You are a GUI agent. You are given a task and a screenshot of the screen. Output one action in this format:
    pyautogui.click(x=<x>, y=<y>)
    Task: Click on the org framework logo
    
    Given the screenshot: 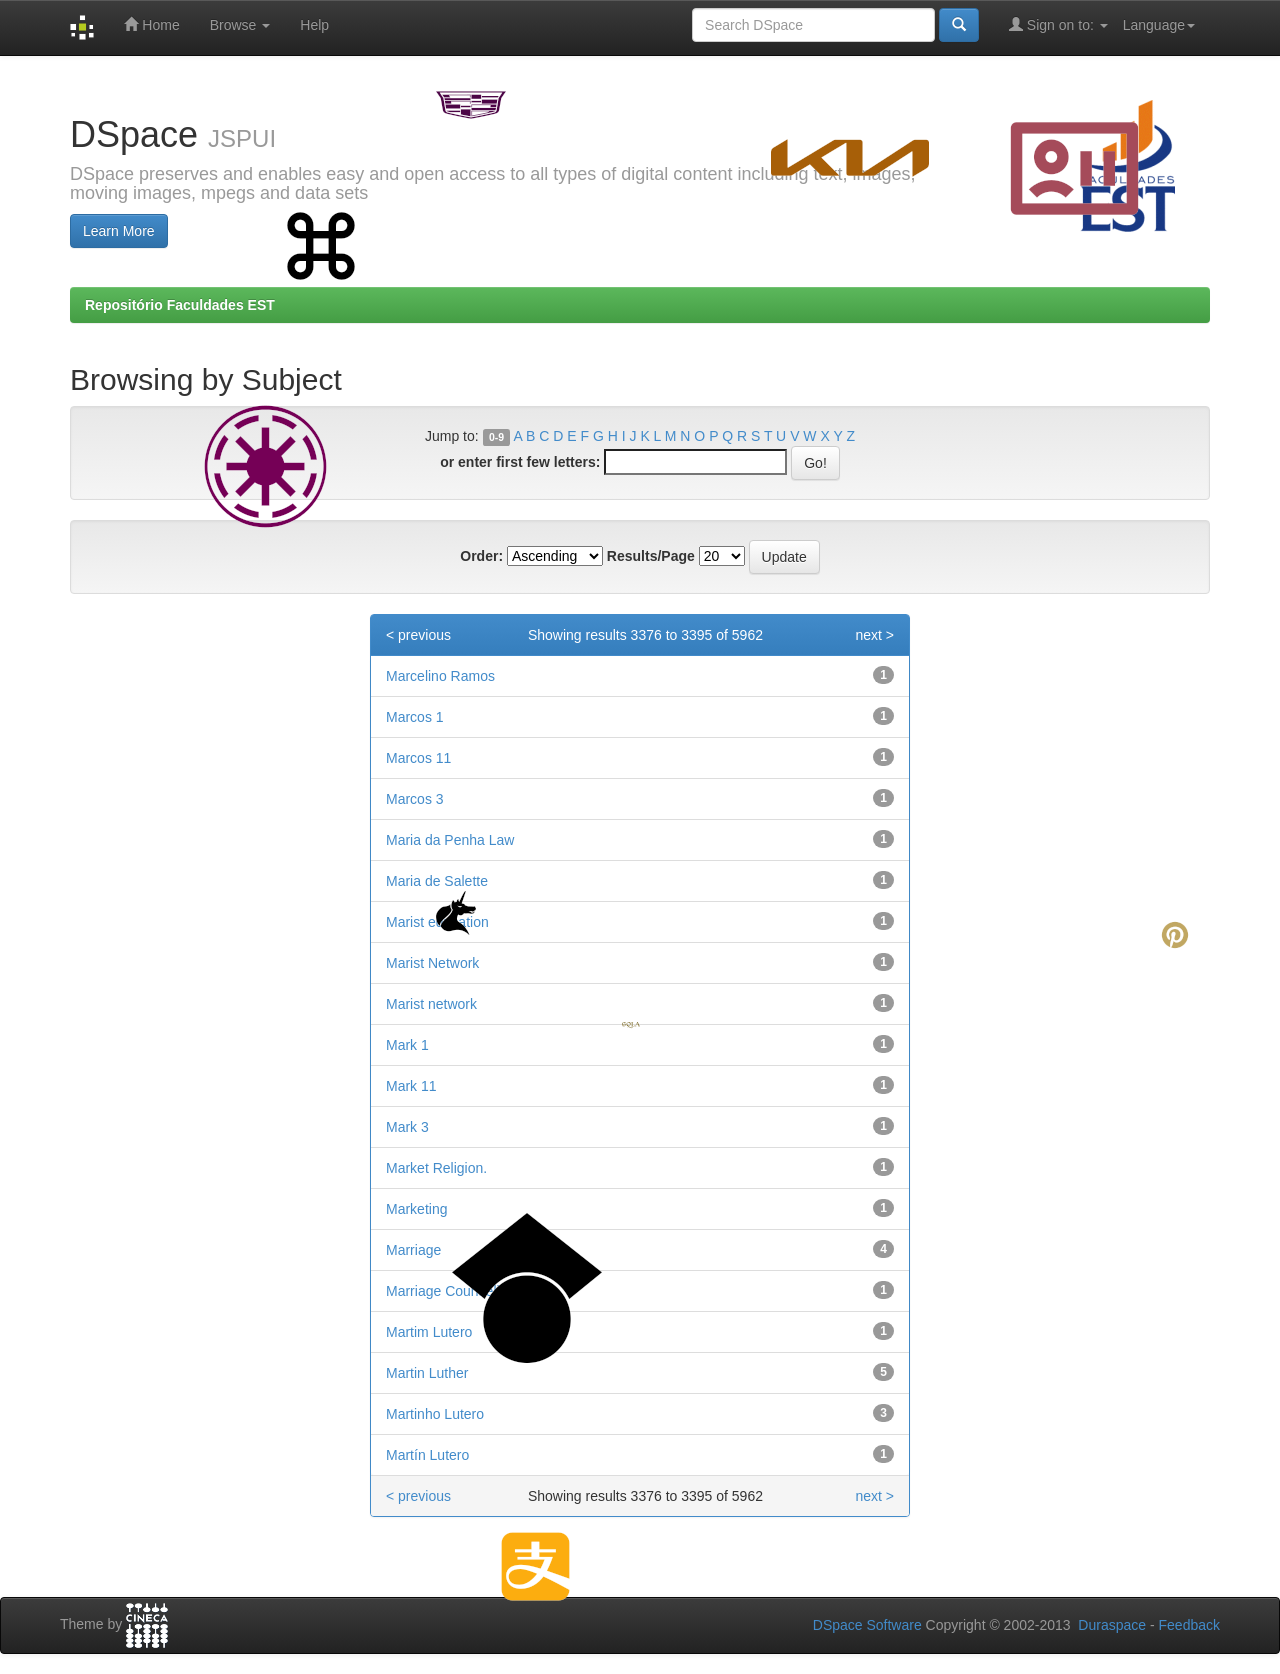 What is the action you would take?
    pyautogui.click(x=456, y=913)
    